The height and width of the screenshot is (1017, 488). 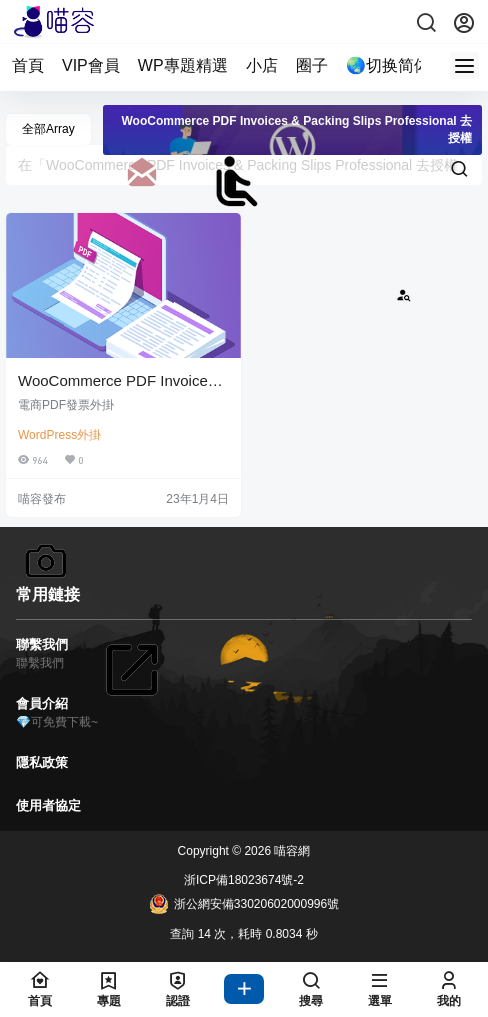 What do you see at coordinates (46, 561) in the screenshot?
I see `take a photo` at bounding box center [46, 561].